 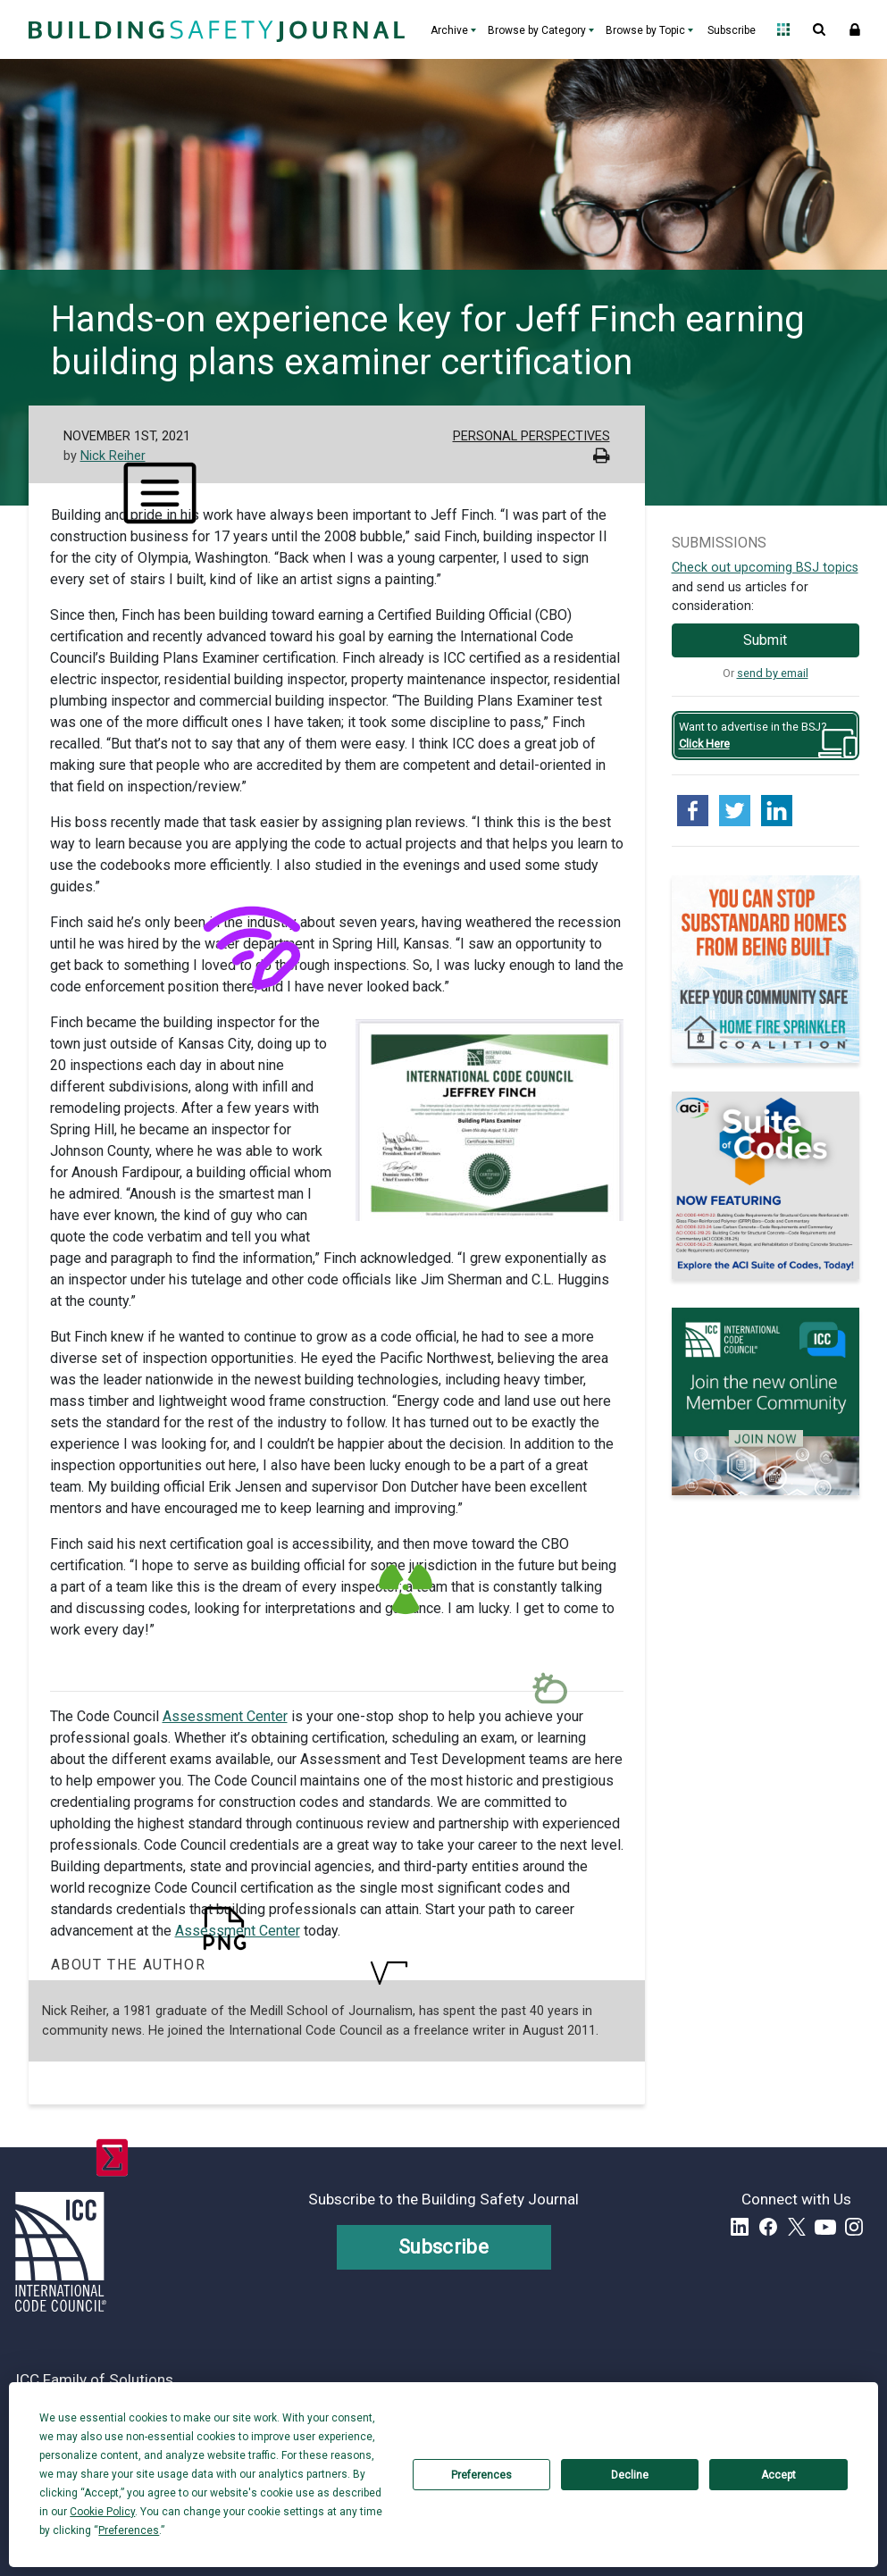 I want to click on view article or document, so click(x=160, y=493).